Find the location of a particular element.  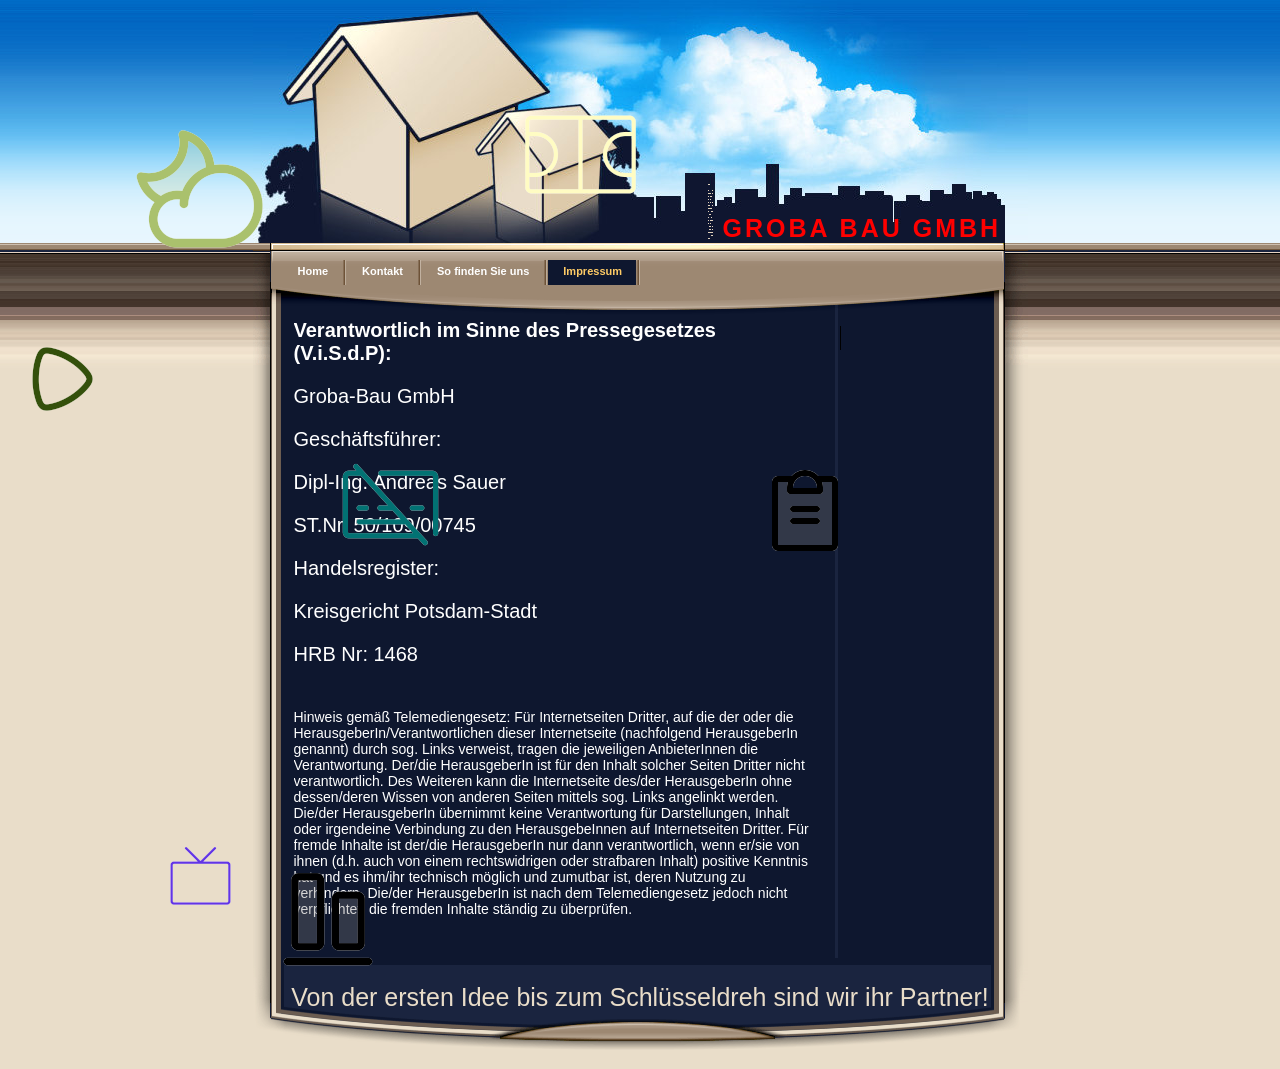

indicates nighttime or evening weather conditions is located at coordinates (197, 195).